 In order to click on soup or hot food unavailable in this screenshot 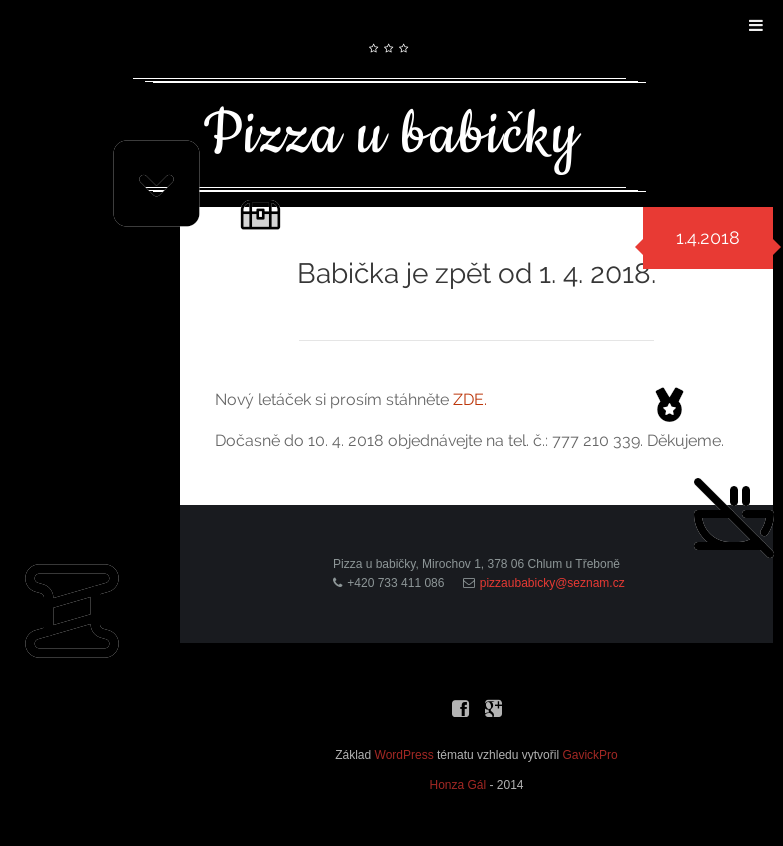, I will do `click(734, 518)`.